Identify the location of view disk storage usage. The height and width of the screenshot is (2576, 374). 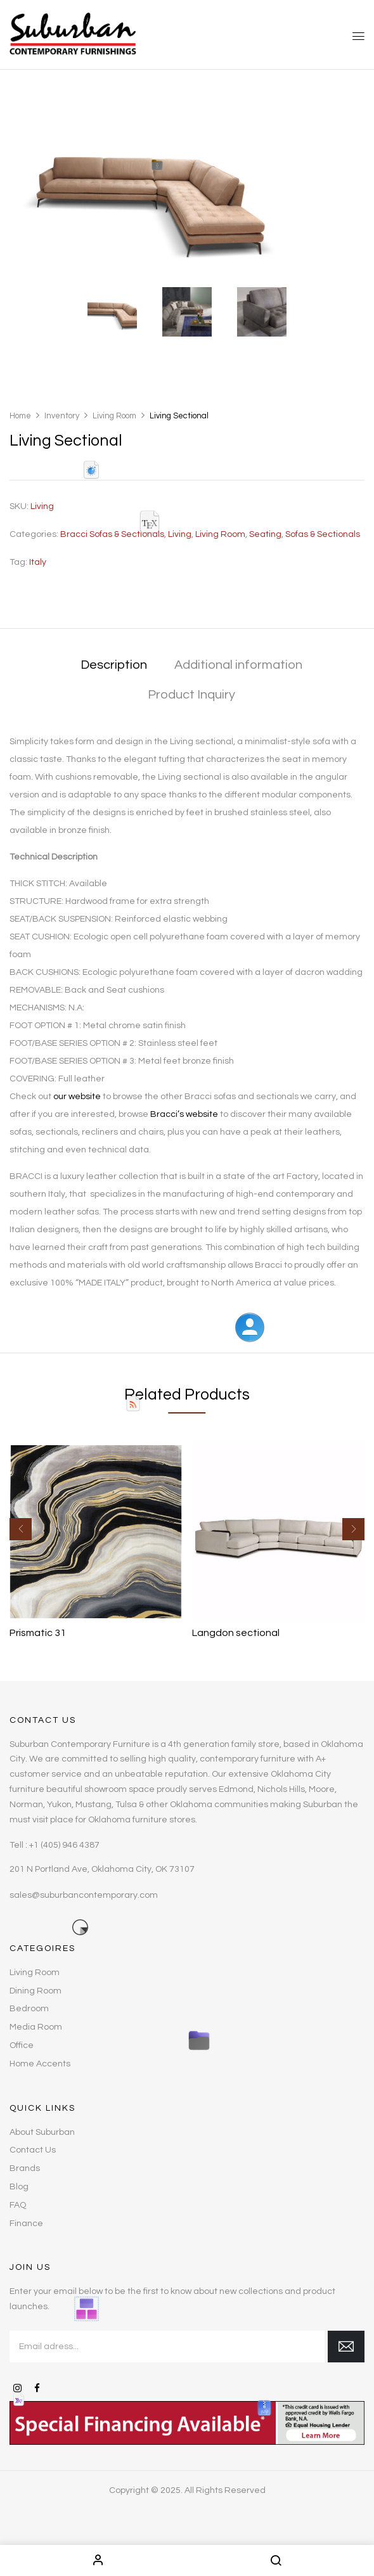
(80, 1927).